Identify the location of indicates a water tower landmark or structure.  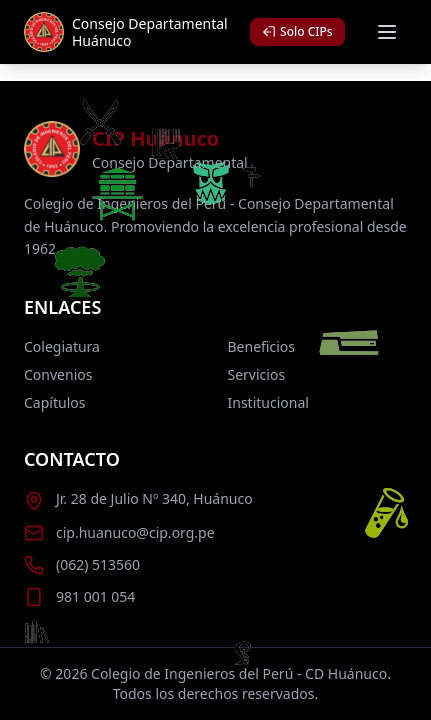
(117, 193).